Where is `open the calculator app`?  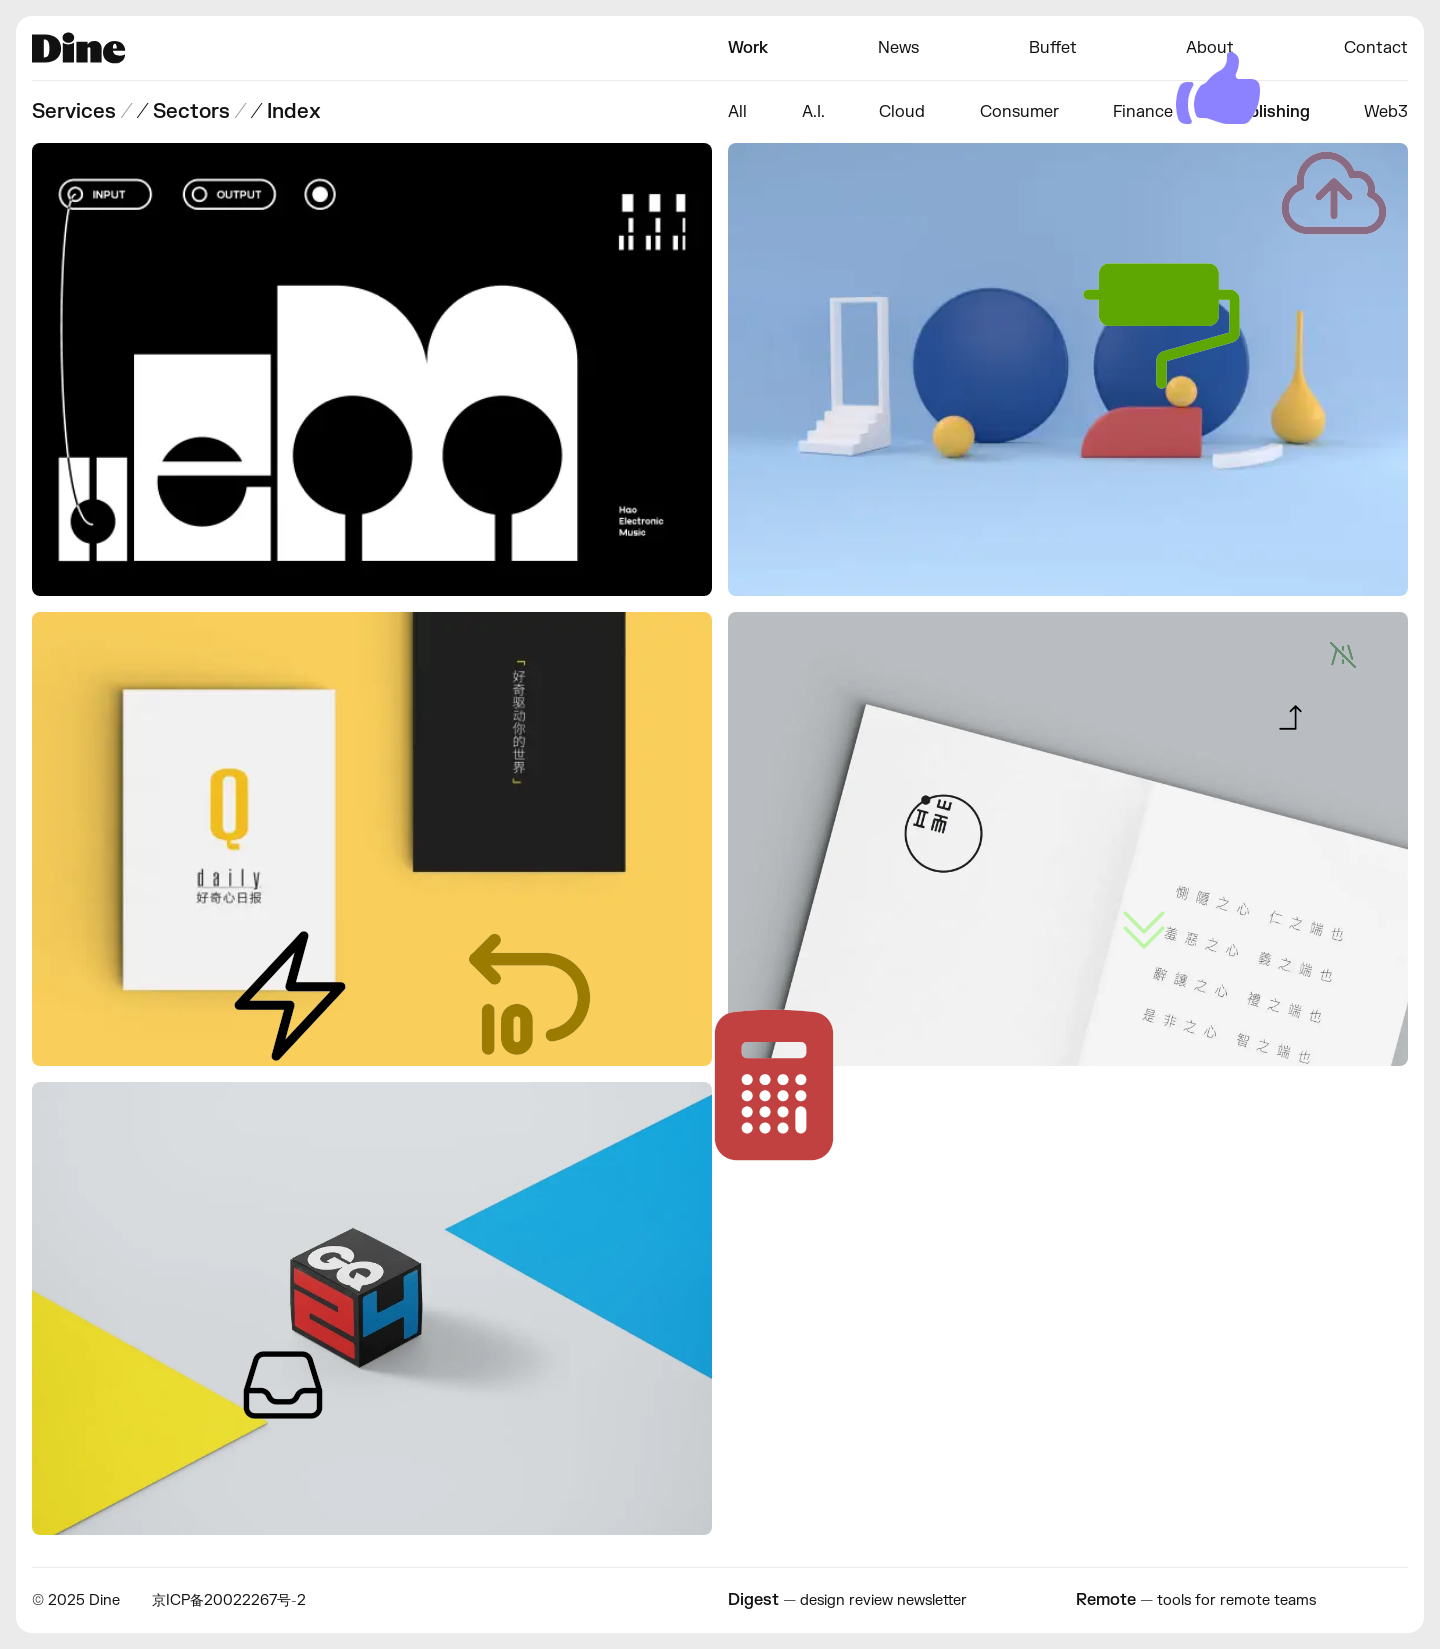
open the calculator app is located at coordinates (774, 1085).